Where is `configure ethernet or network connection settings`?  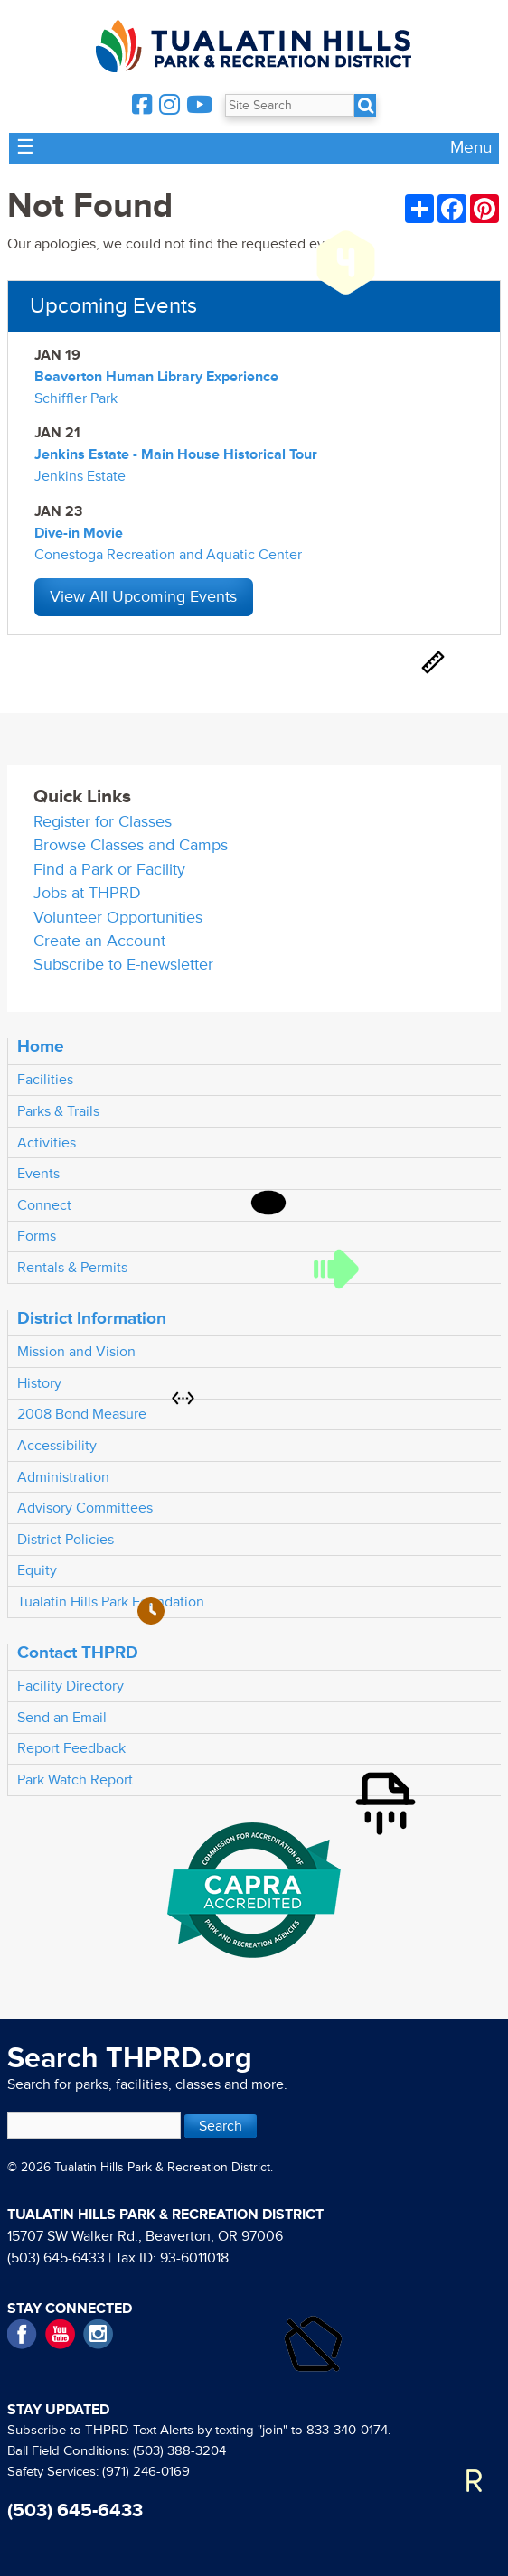 configure ethernet or network connection settings is located at coordinates (183, 1398).